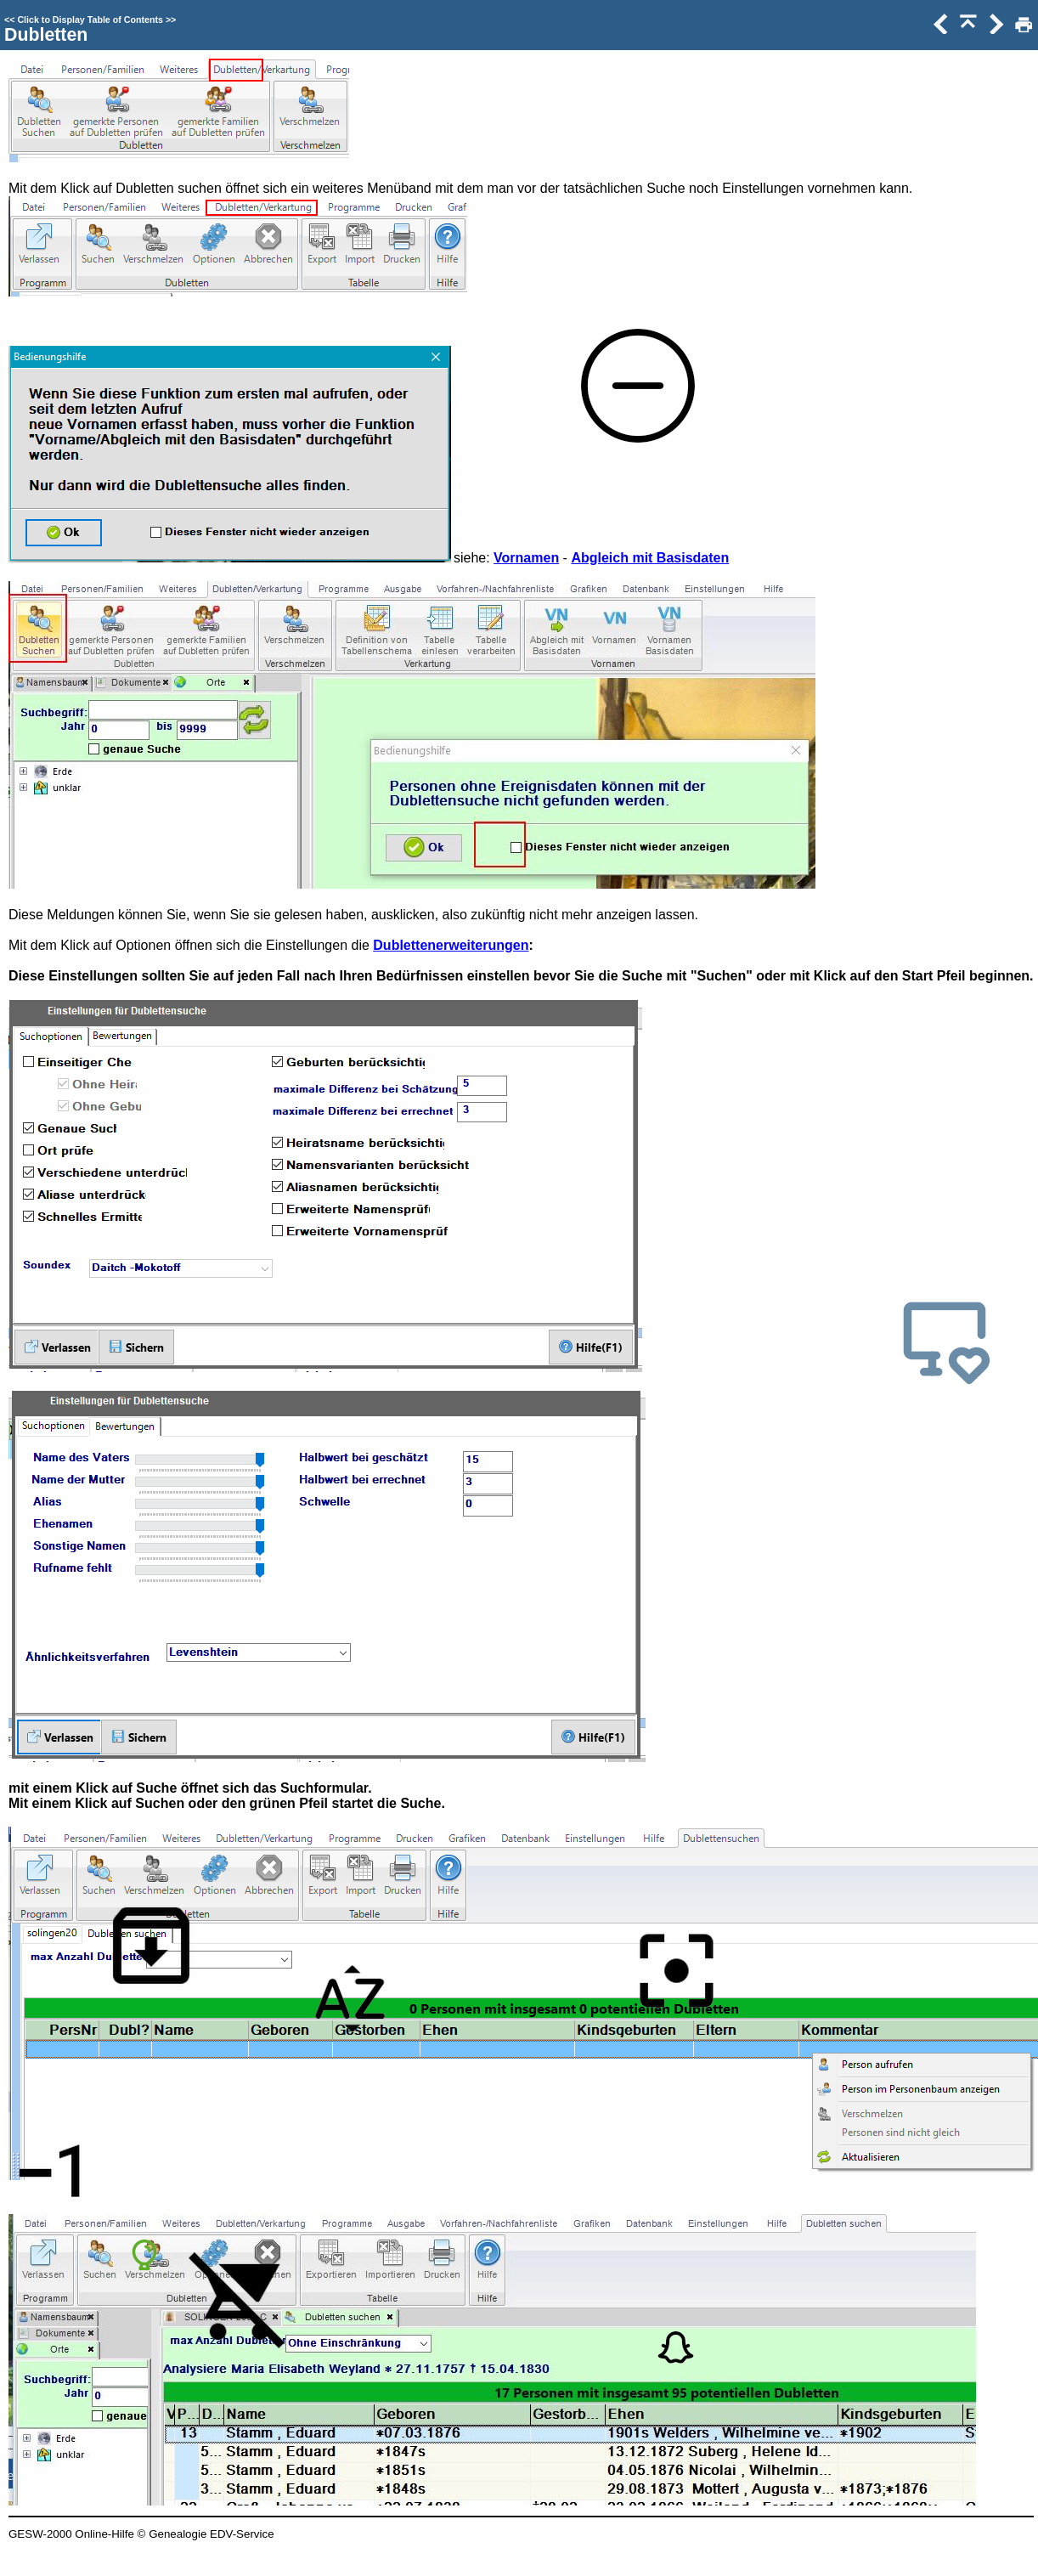 The image size is (1038, 2576). I want to click on center focus on the current subject, so click(676, 1970).